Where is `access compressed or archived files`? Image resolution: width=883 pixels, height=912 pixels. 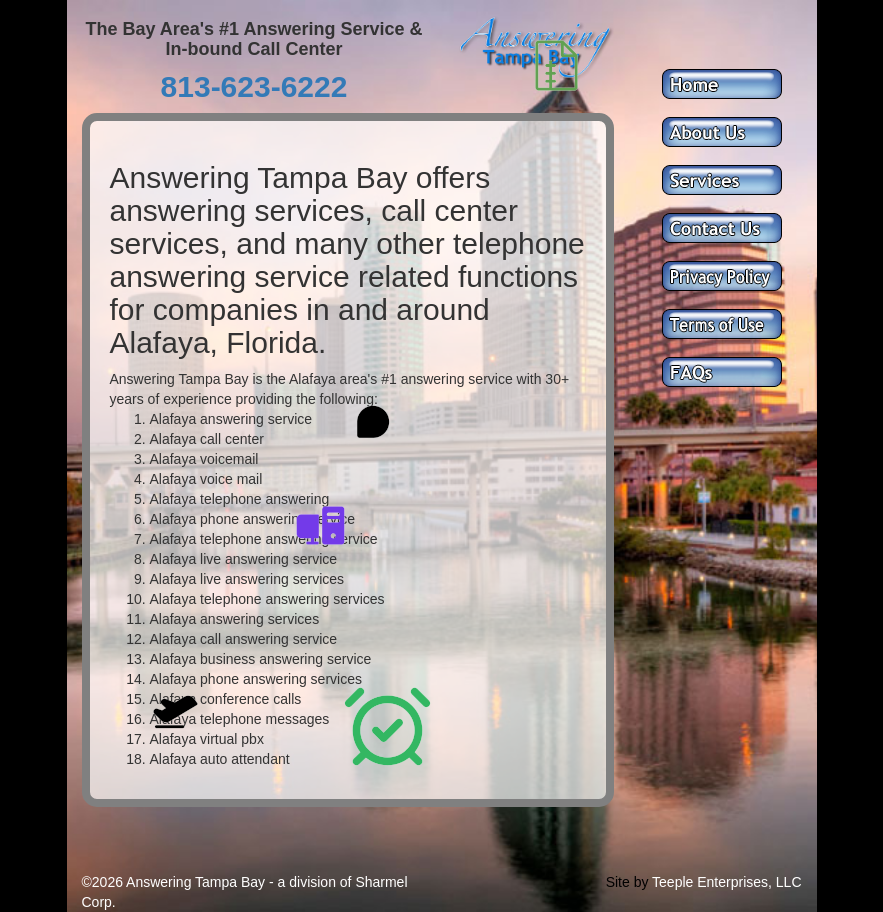
access compressed or archived files is located at coordinates (556, 65).